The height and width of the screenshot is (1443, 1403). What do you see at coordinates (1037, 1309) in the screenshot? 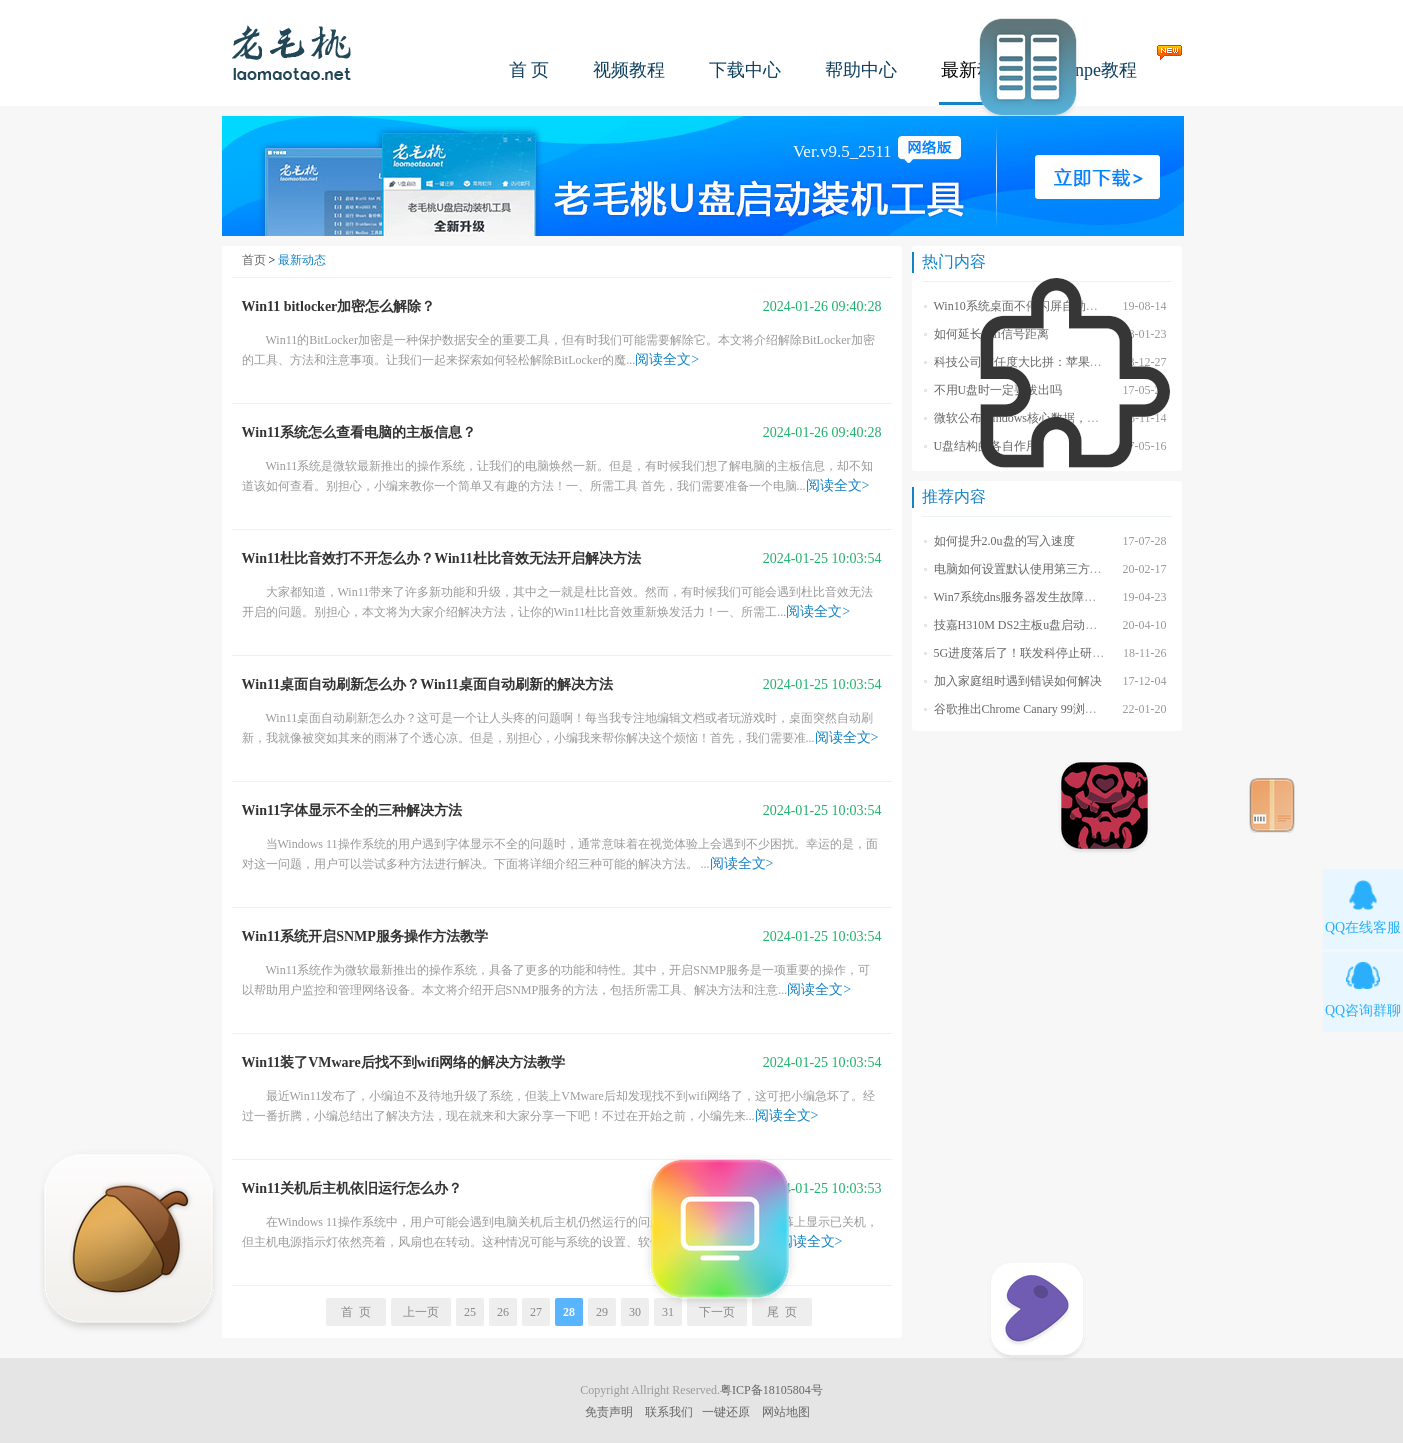
I see `open gentoo linux application` at bounding box center [1037, 1309].